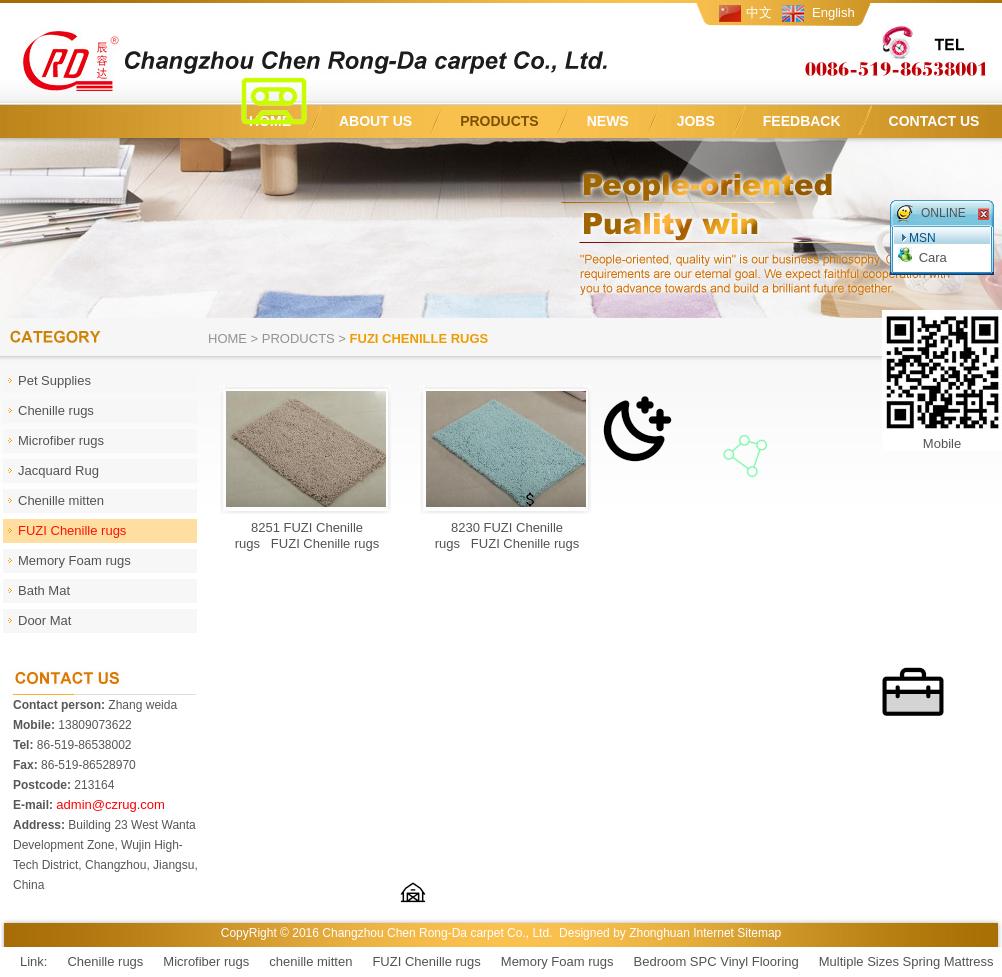 This screenshot has height=977, width=1002. What do you see at coordinates (274, 101) in the screenshot?
I see `access audio recordings or voice memos` at bounding box center [274, 101].